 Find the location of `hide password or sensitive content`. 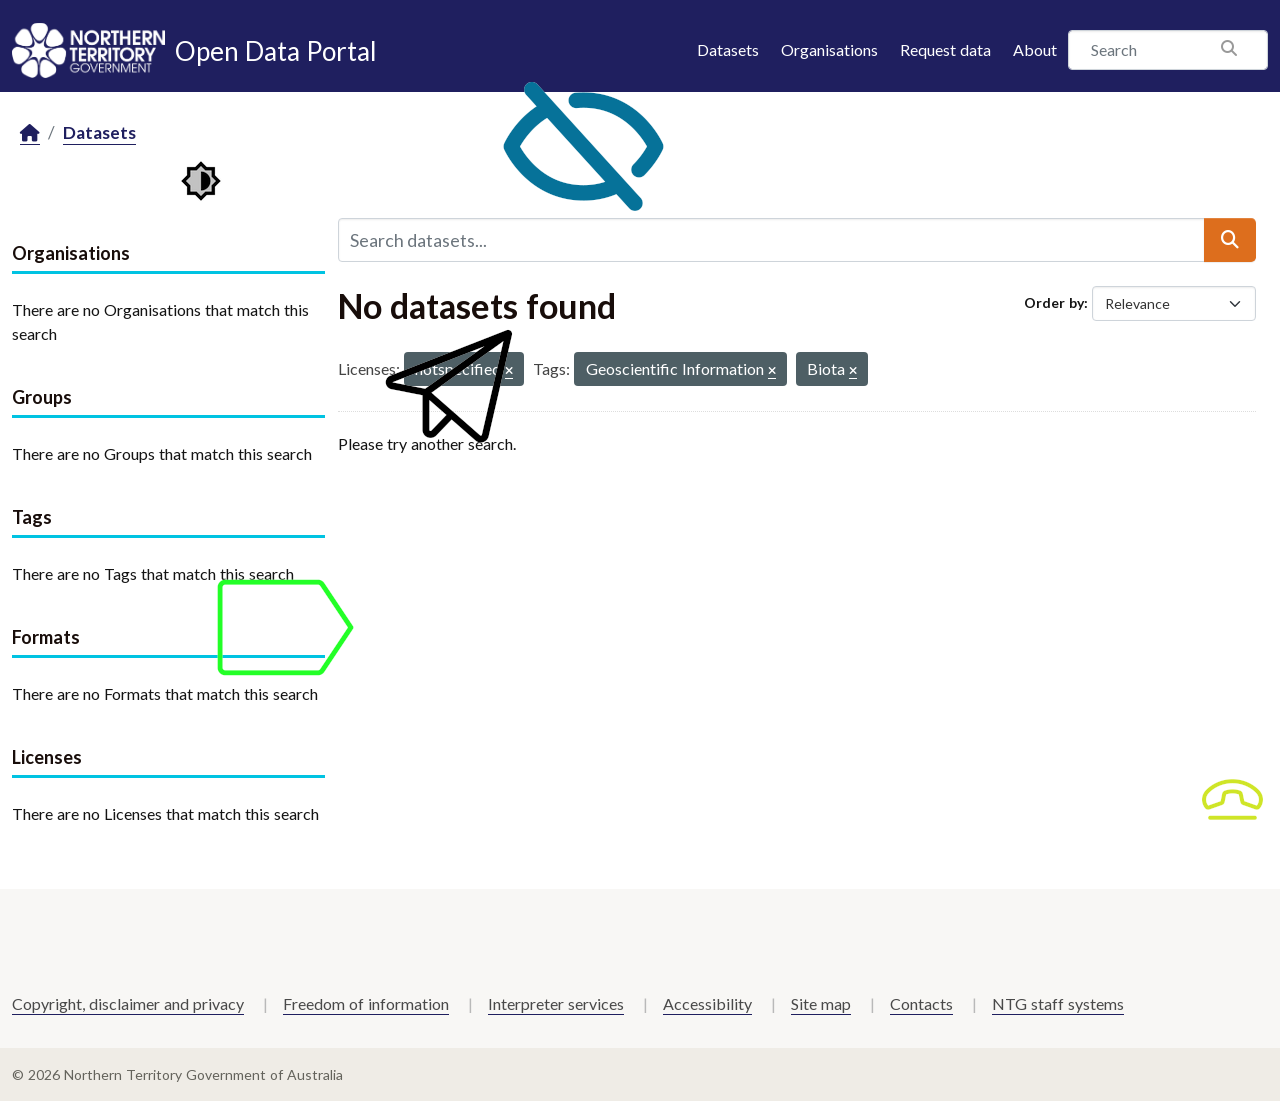

hide password or sensitive content is located at coordinates (583, 146).